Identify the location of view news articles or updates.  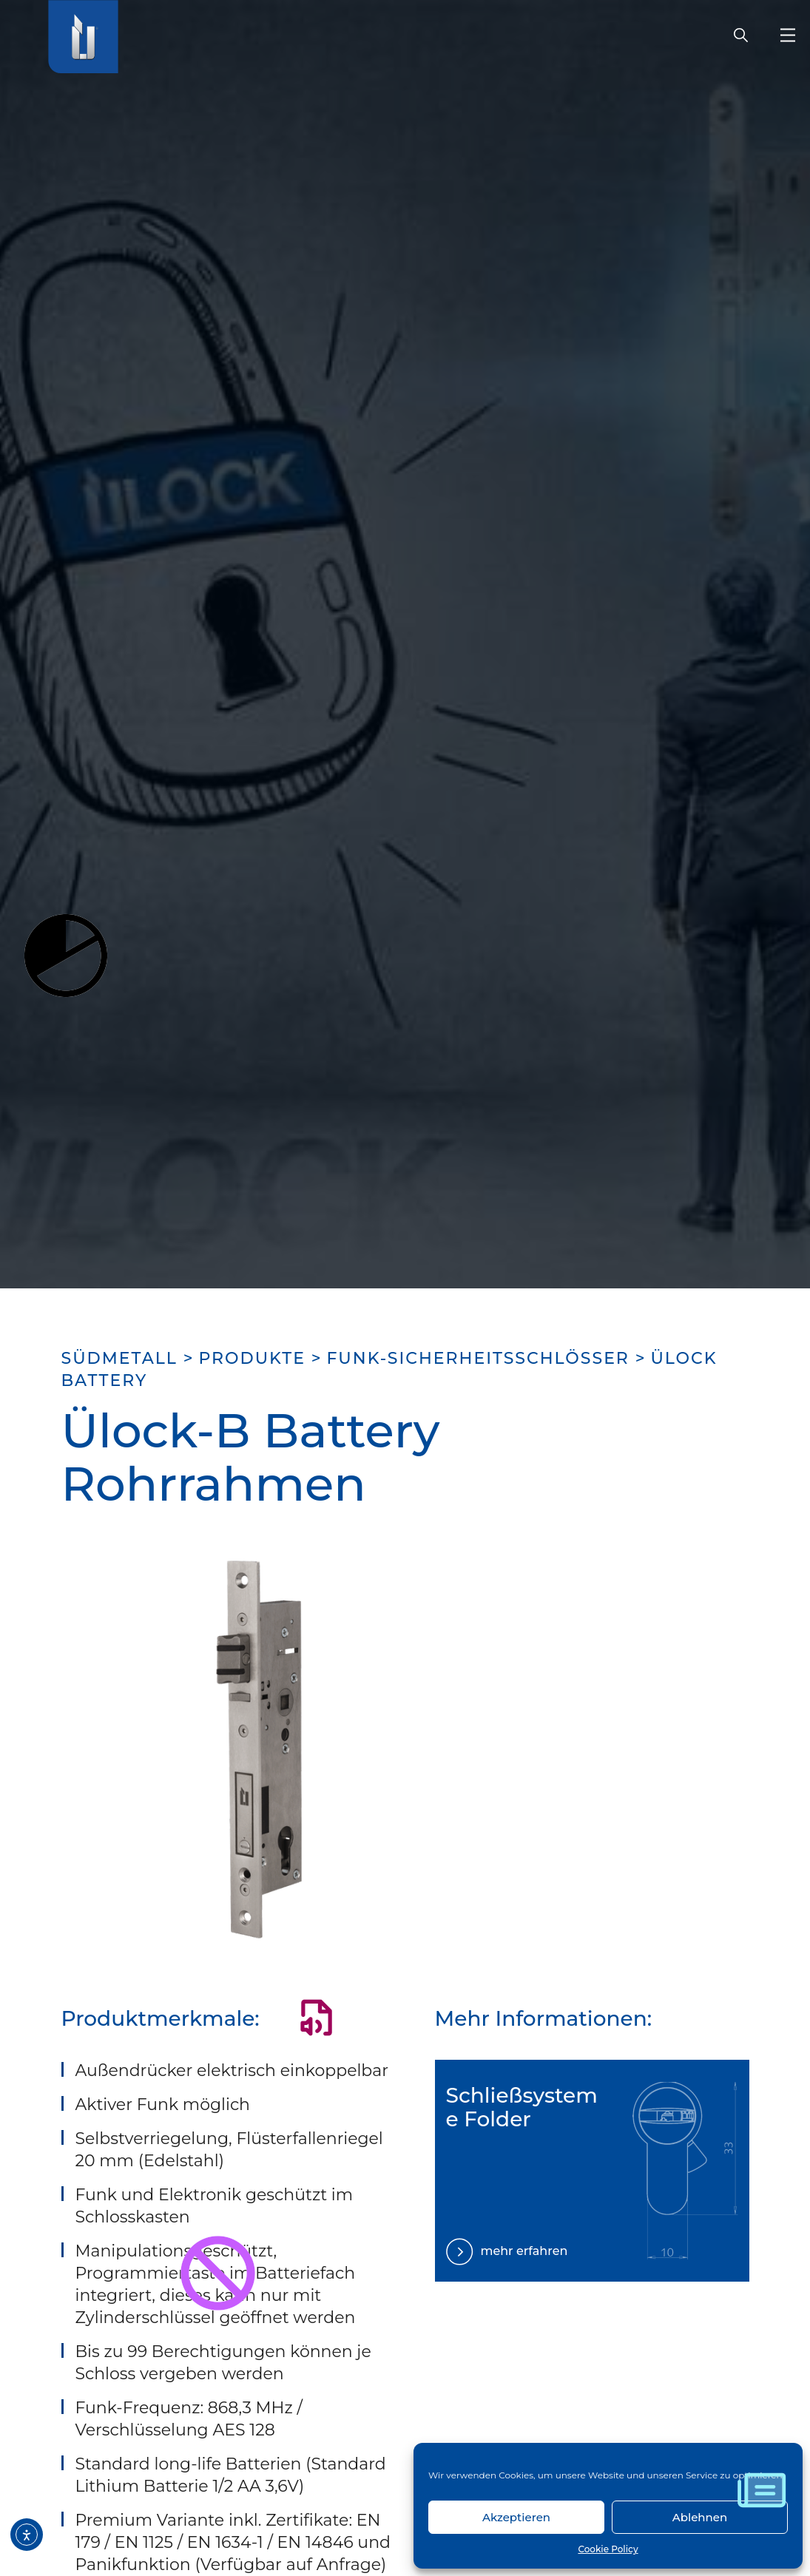
(763, 2490).